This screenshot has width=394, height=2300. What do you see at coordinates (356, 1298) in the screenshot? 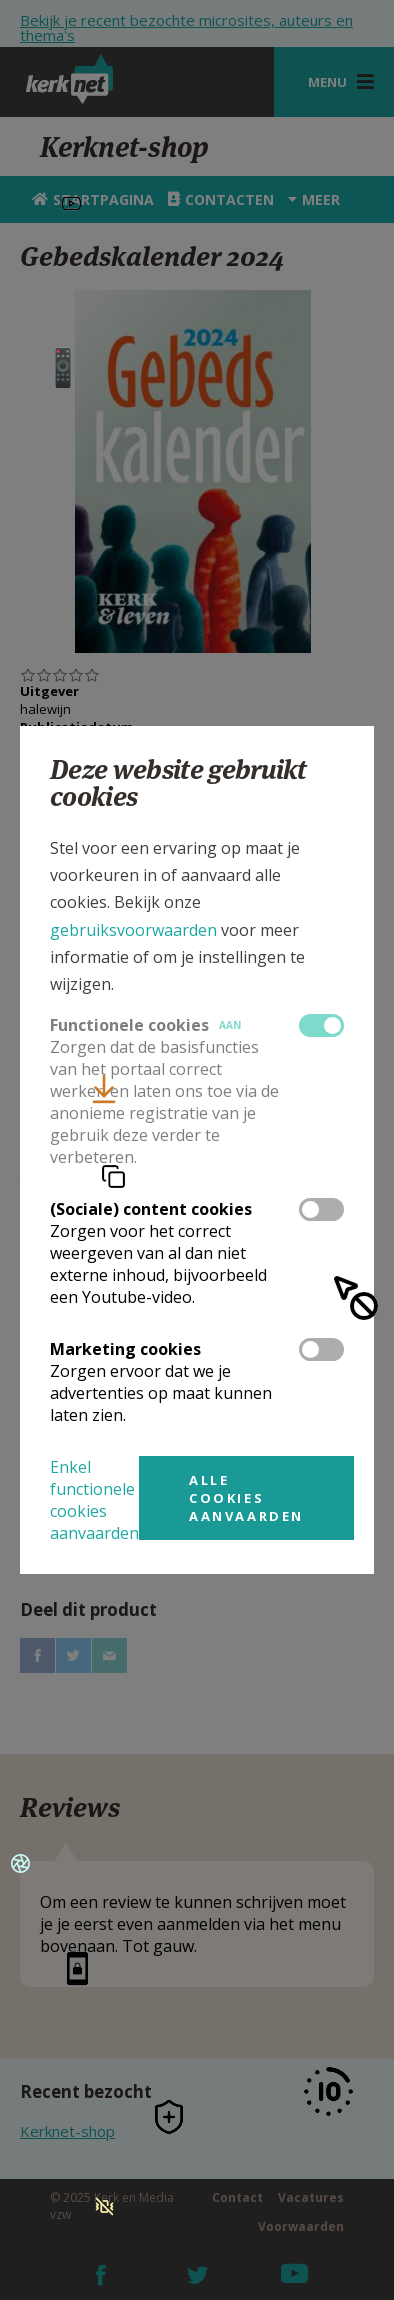
I see `cursor interaction disabled` at bounding box center [356, 1298].